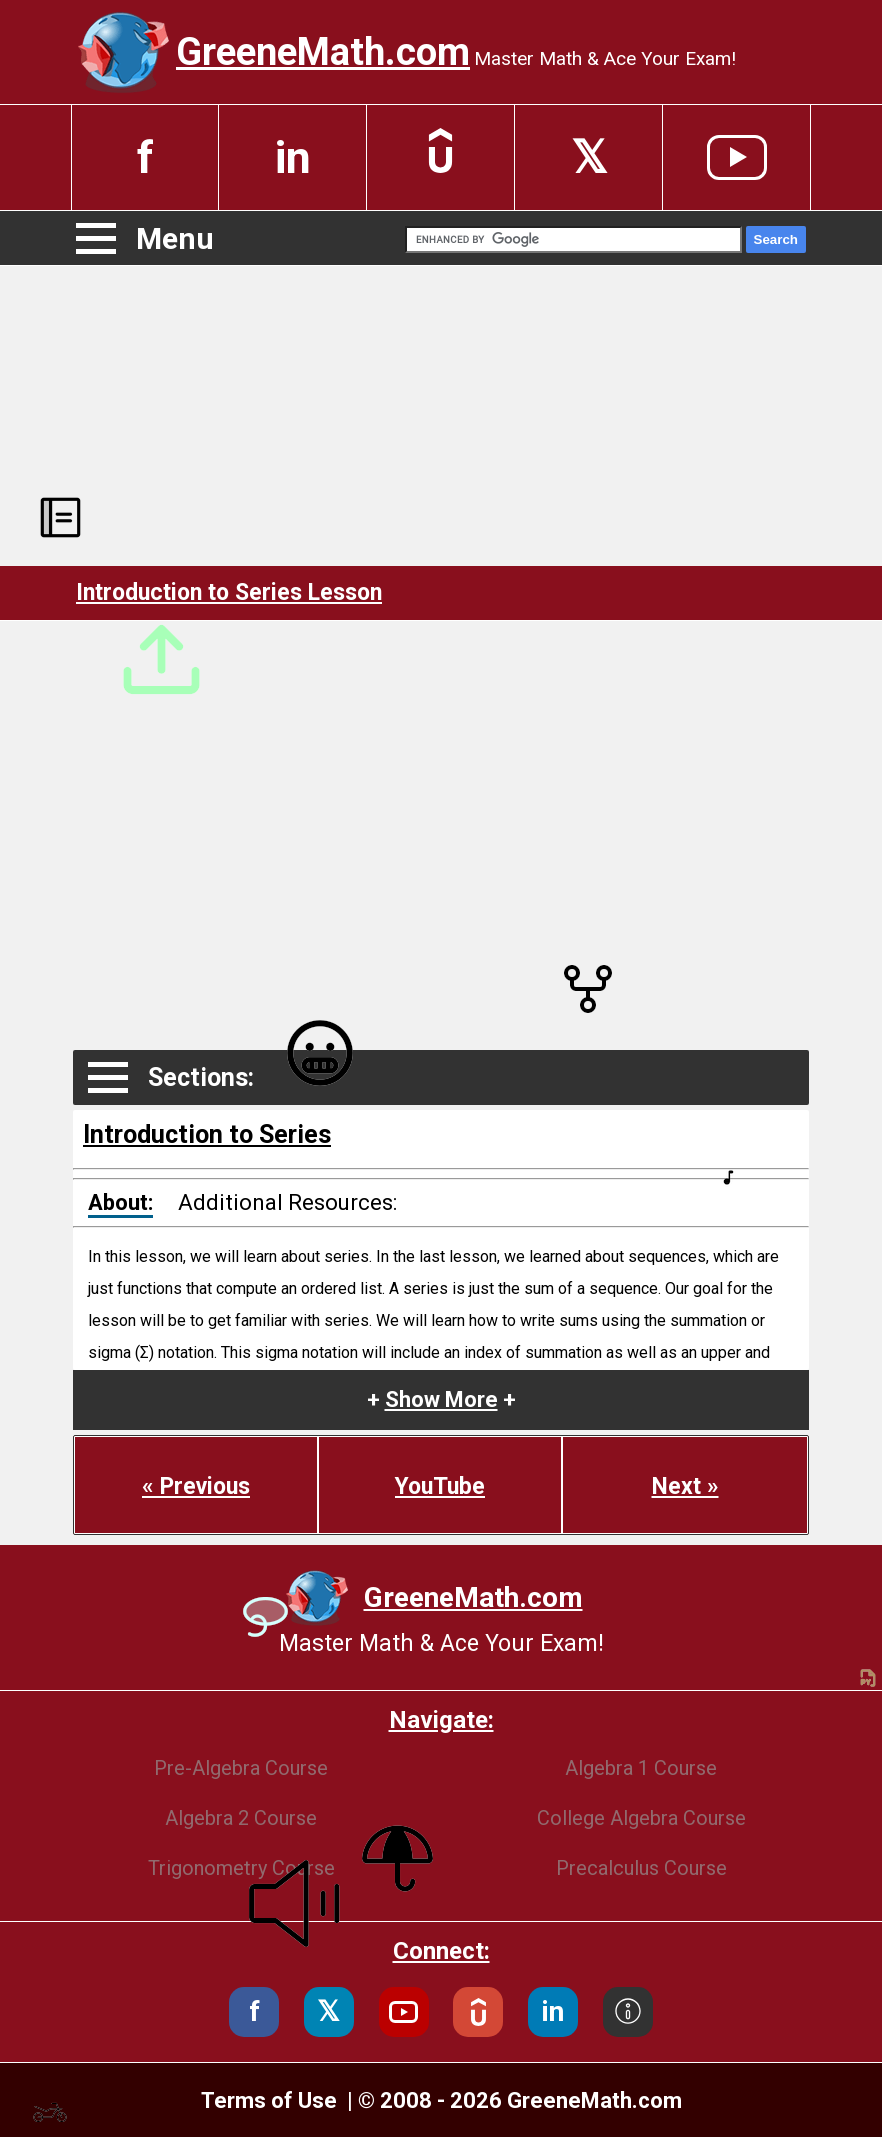 The image size is (882, 2137). What do you see at coordinates (161, 661) in the screenshot?
I see `upload a file or document` at bounding box center [161, 661].